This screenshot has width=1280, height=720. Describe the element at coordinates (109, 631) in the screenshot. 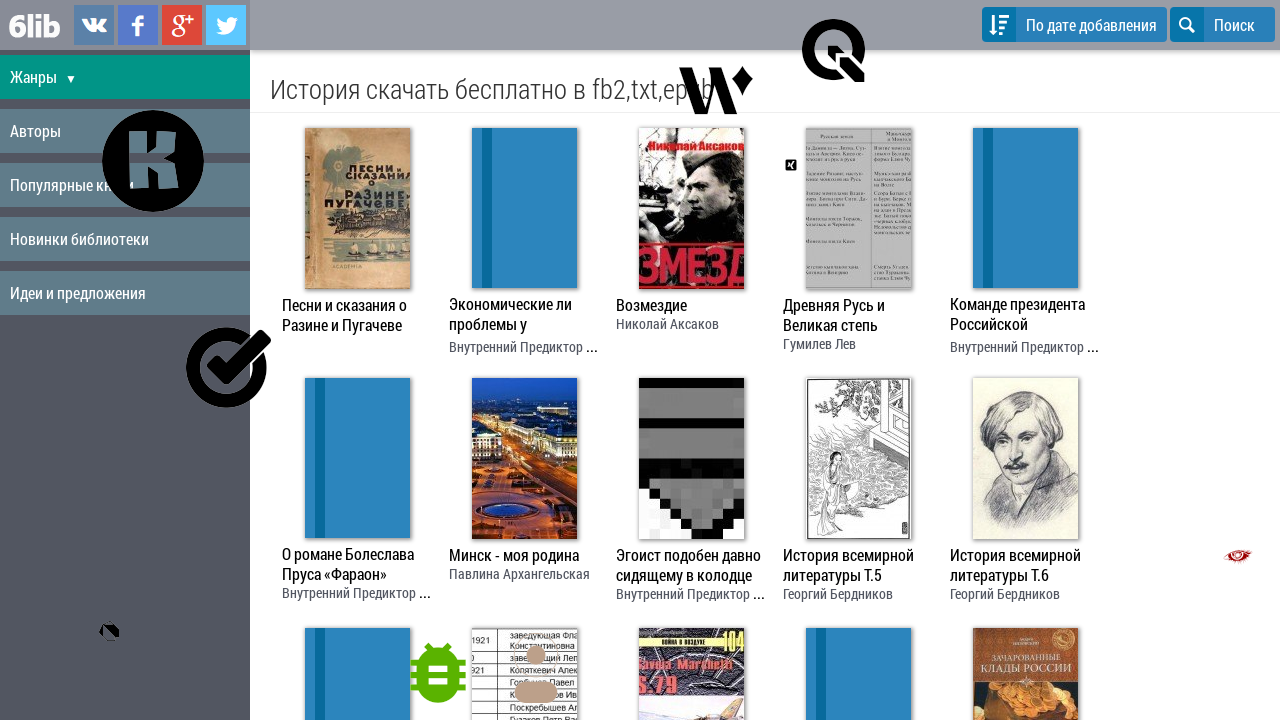

I see `dart programming language logo` at that location.